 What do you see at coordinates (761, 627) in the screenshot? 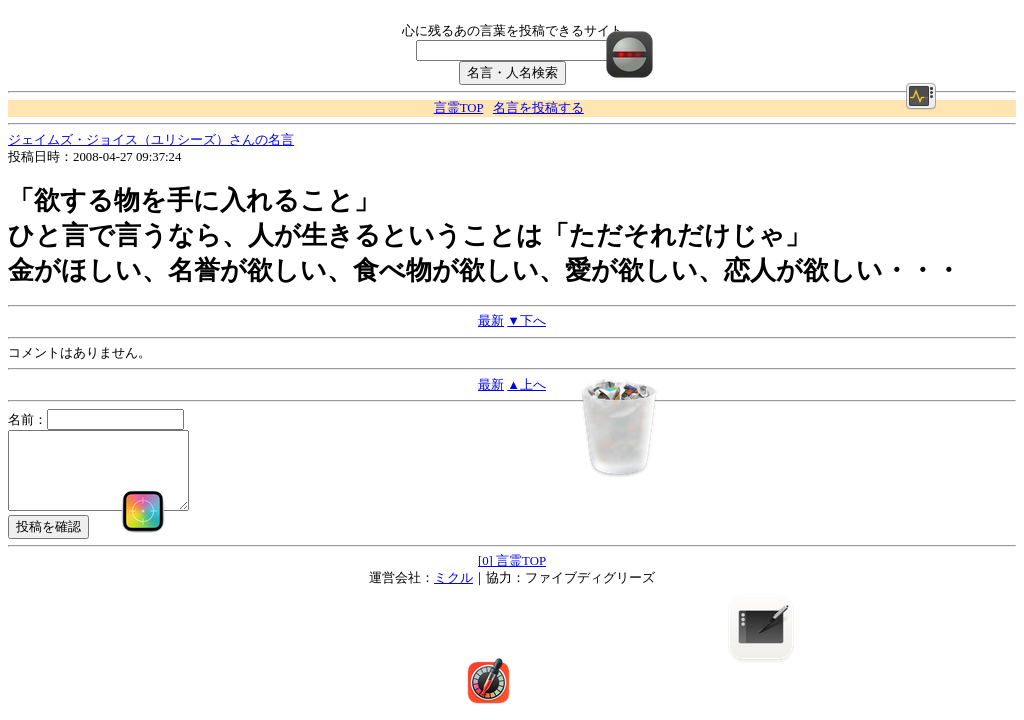
I see `open tablet input settings` at bounding box center [761, 627].